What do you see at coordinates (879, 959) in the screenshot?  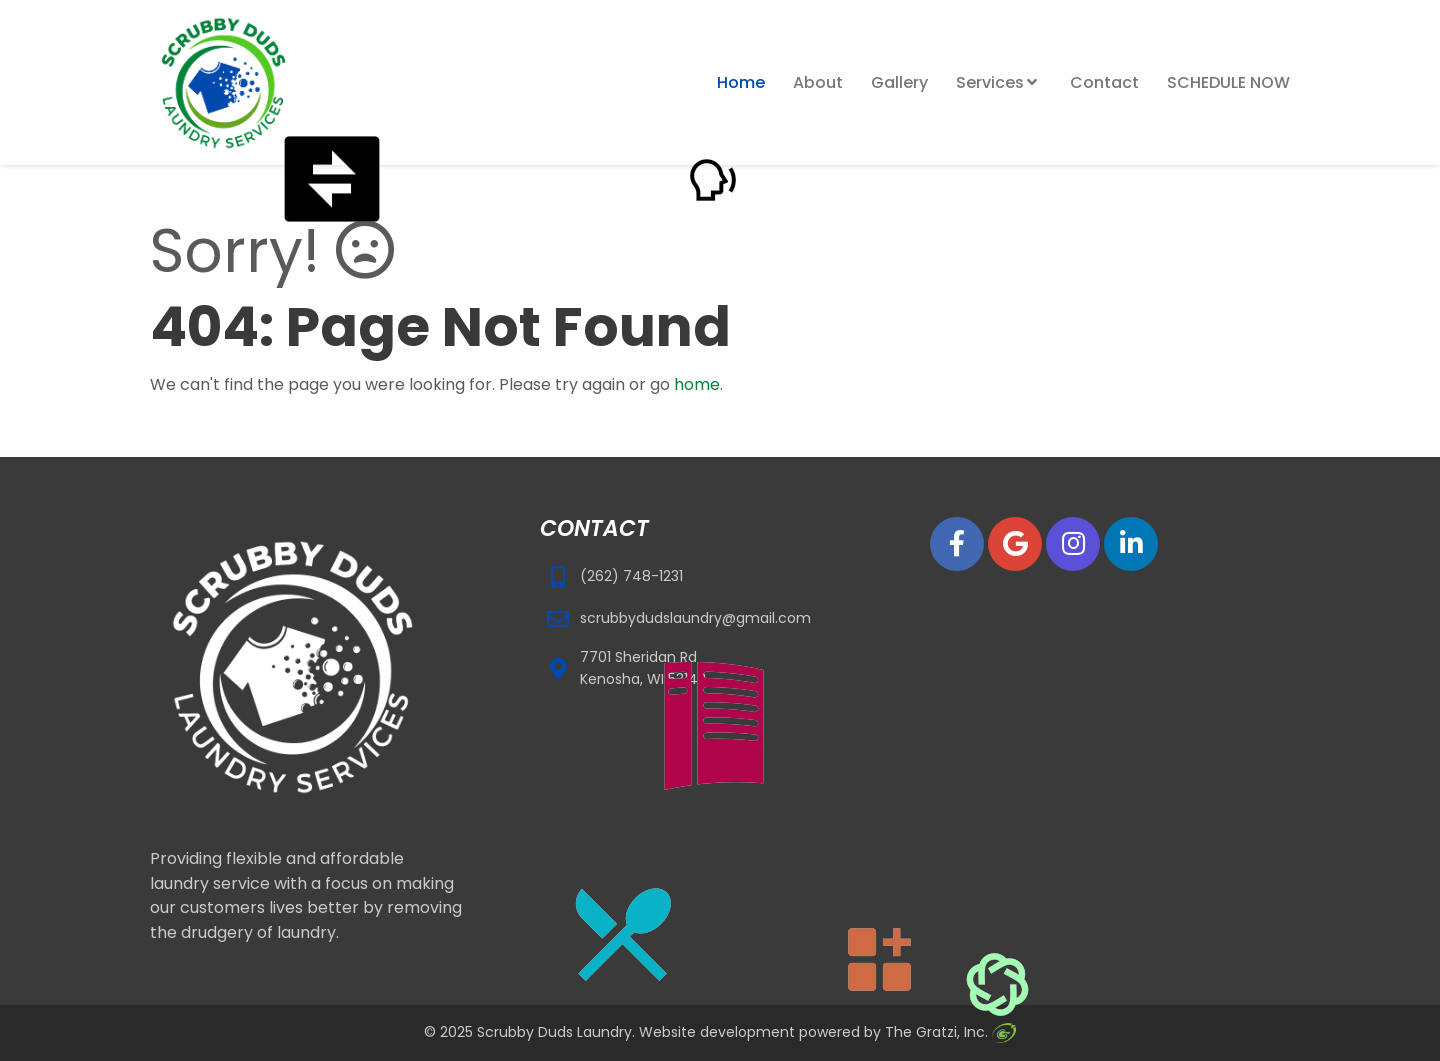 I see `add a new function or module` at bounding box center [879, 959].